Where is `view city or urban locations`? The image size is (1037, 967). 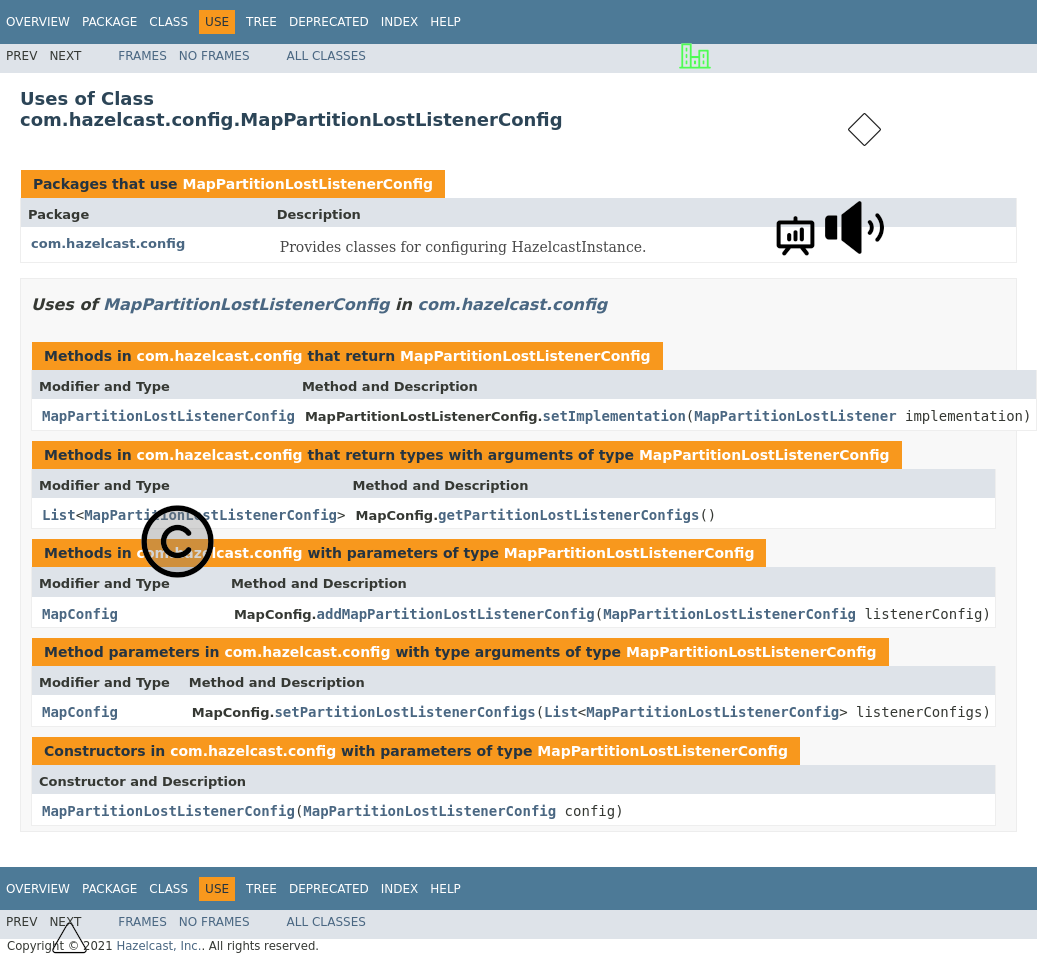 view city or urban locations is located at coordinates (695, 56).